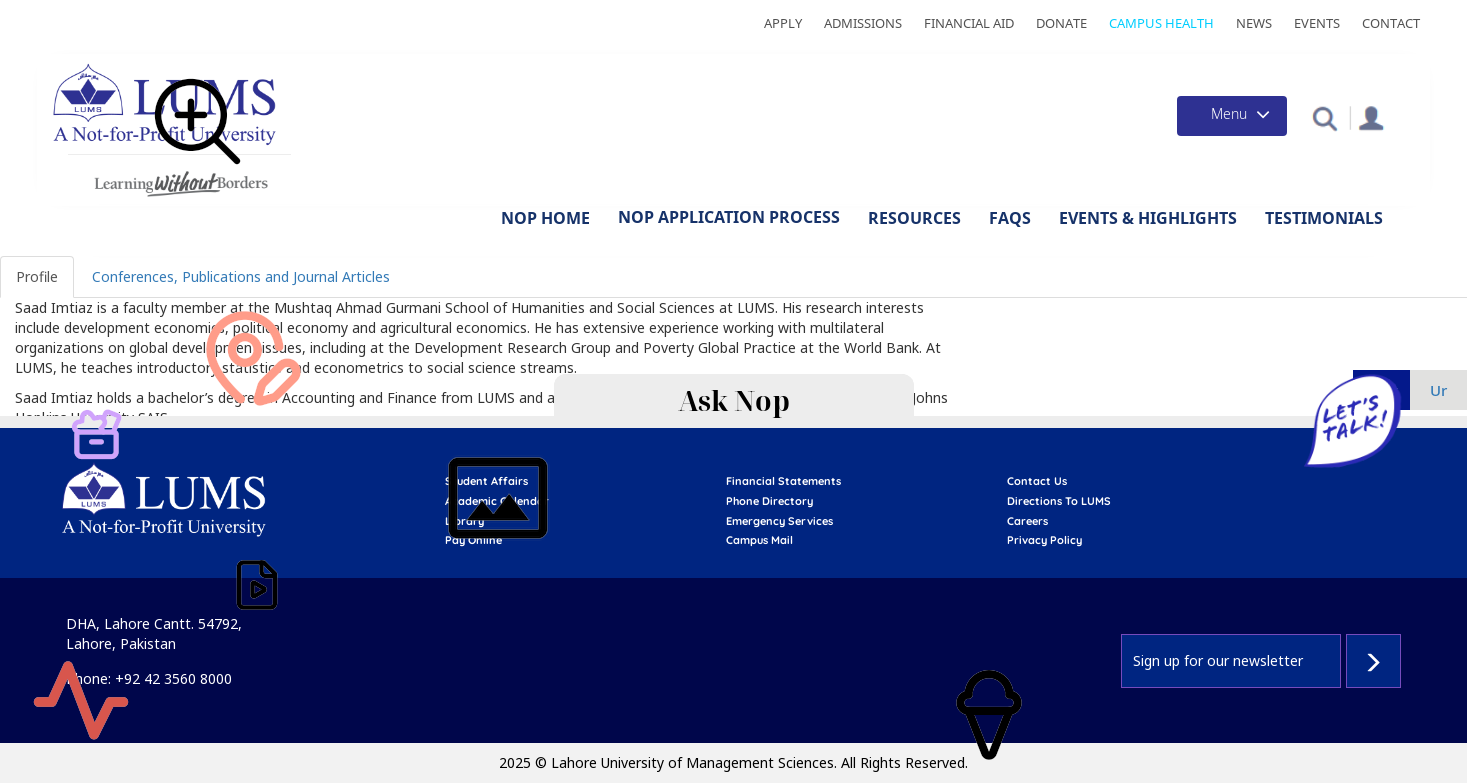 This screenshot has width=1467, height=784. I want to click on play a video file, so click(257, 585).